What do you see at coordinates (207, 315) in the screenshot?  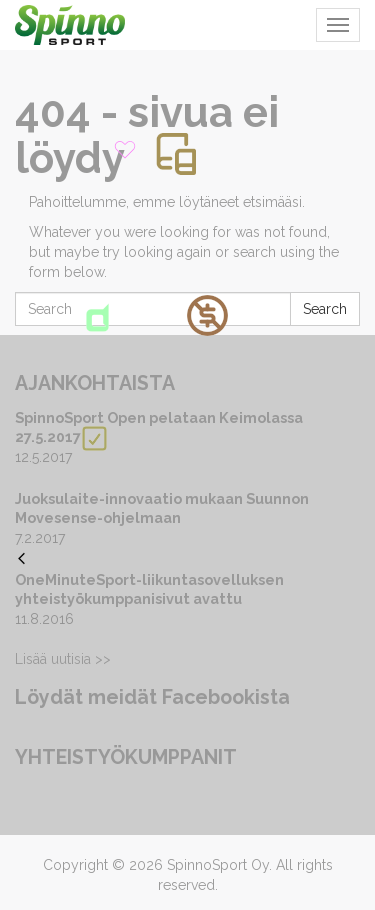 I see `indicates non-commercial use license` at bounding box center [207, 315].